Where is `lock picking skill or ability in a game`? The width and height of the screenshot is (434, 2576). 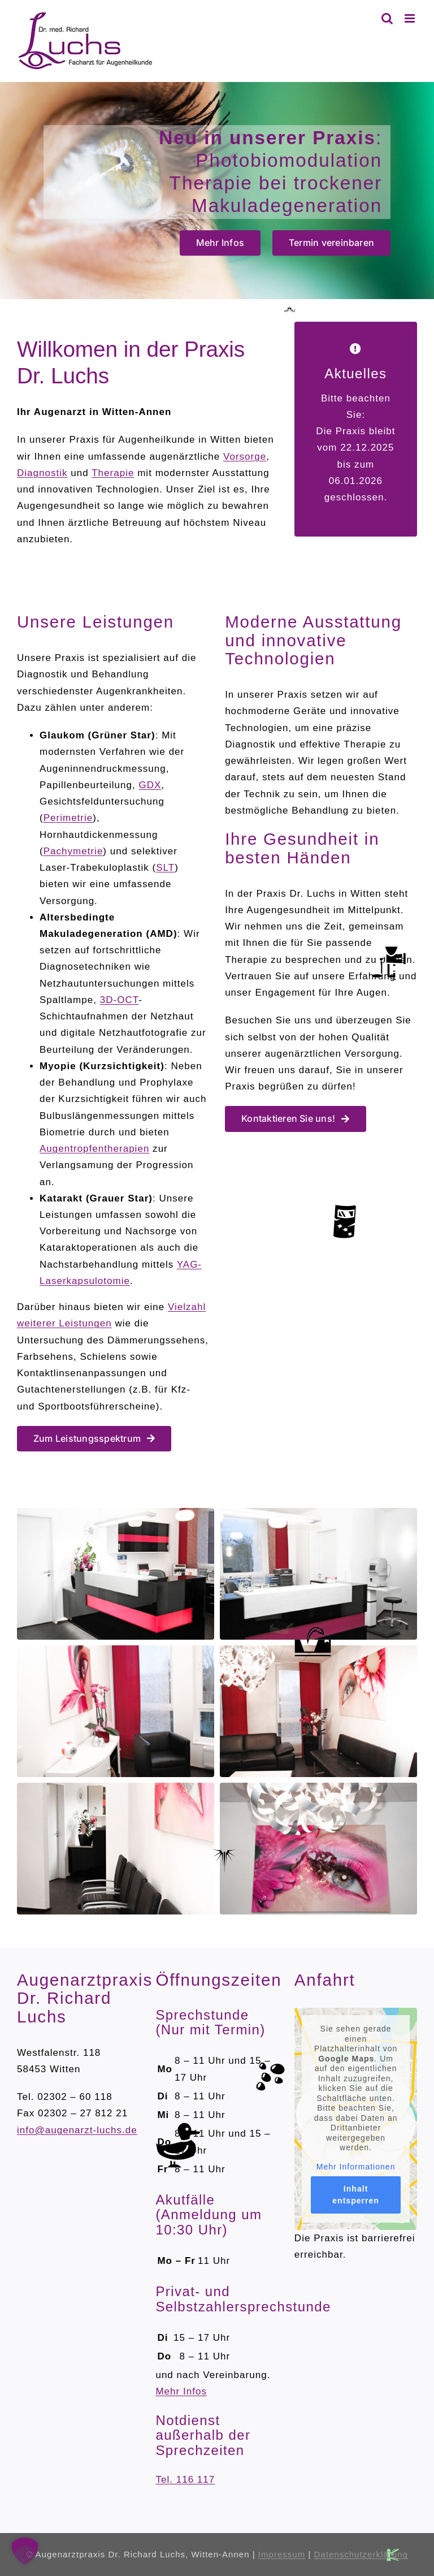
lock picking skill or ability in a game is located at coordinates (392, 2555).